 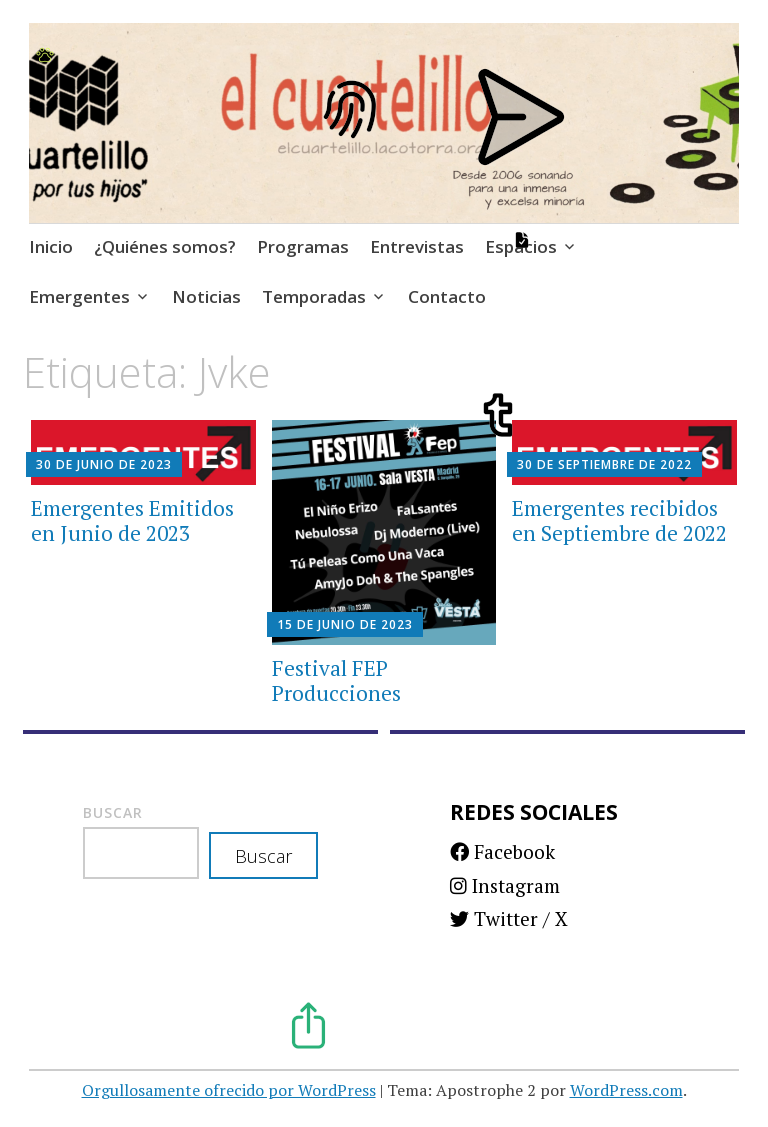 I want to click on open tumblr app, so click(x=498, y=415).